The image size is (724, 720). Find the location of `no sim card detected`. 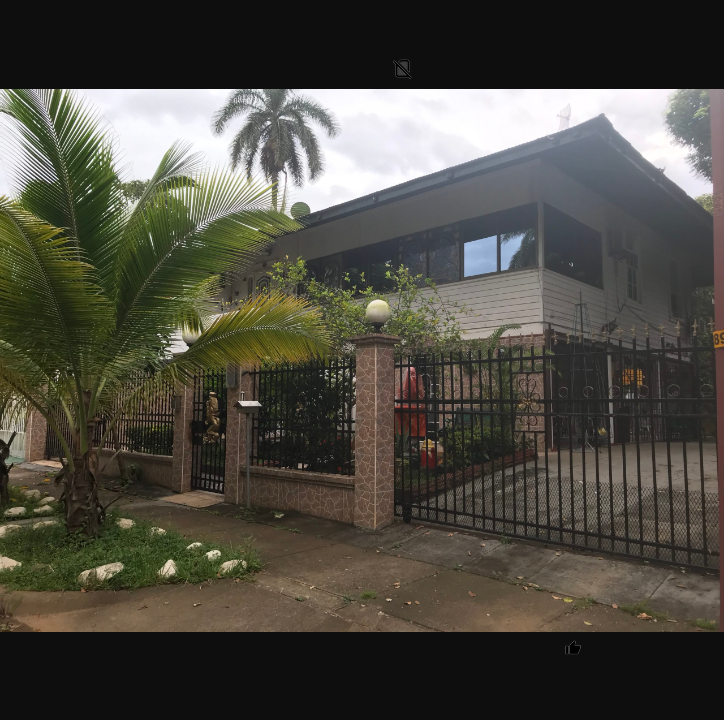

no sim card detected is located at coordinates (402, 68).